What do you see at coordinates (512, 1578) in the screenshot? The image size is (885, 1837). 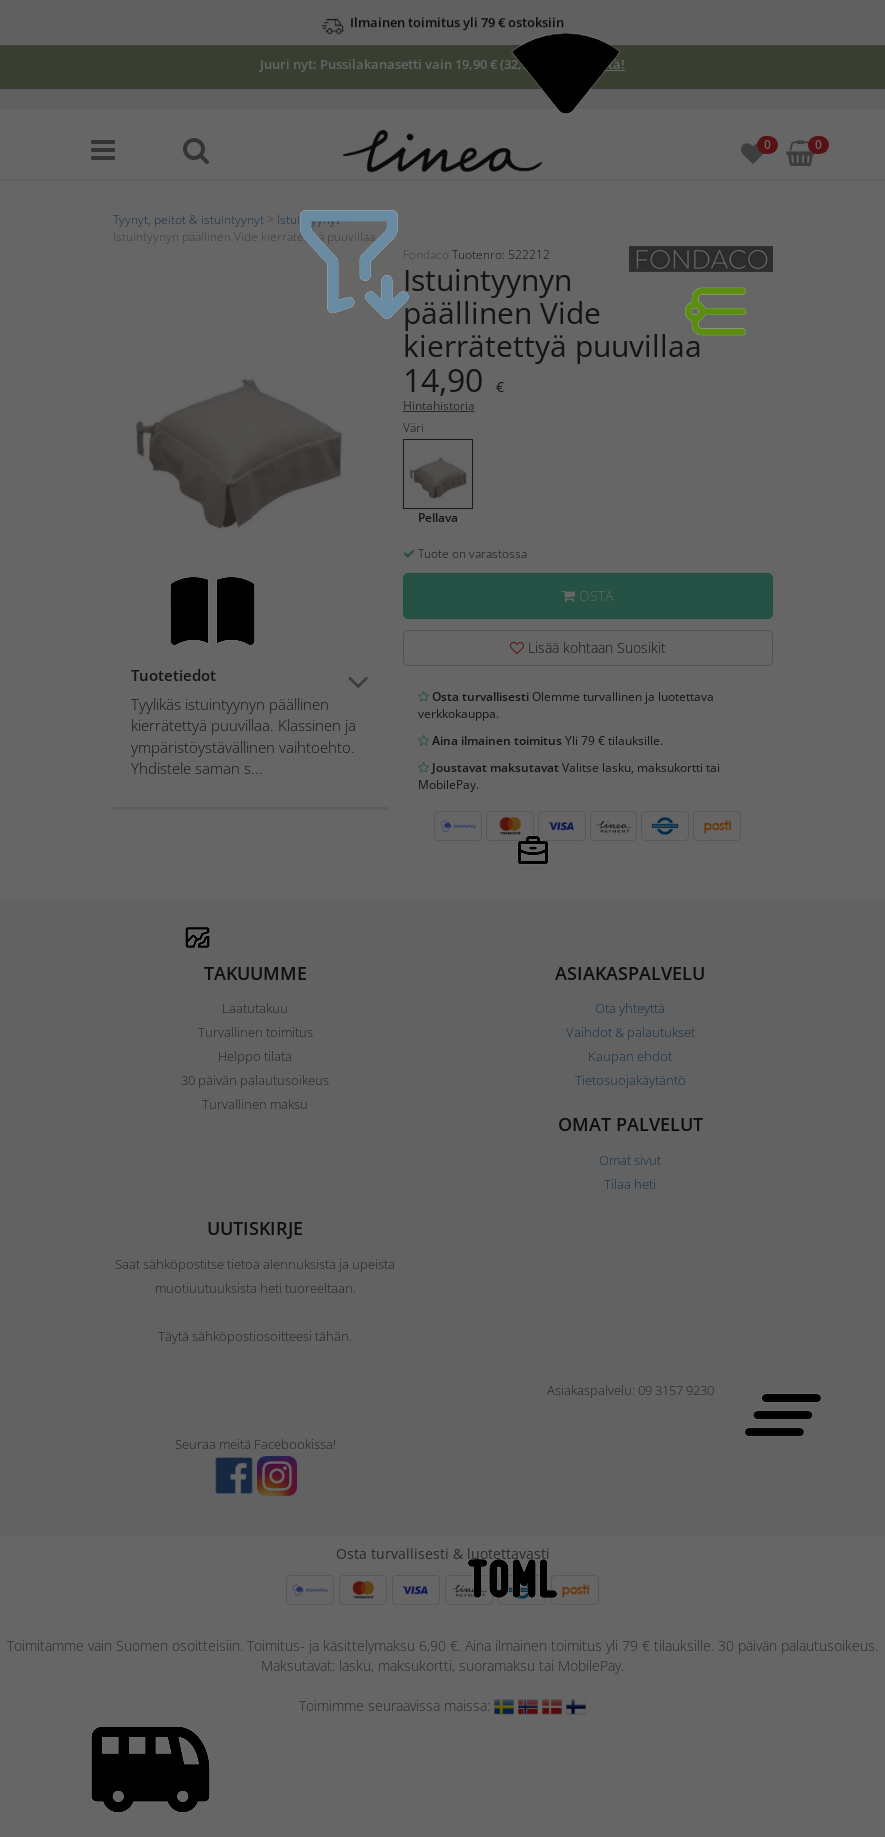 I see `indicates a TOML configuration file` at bounding box center [512, 1578].